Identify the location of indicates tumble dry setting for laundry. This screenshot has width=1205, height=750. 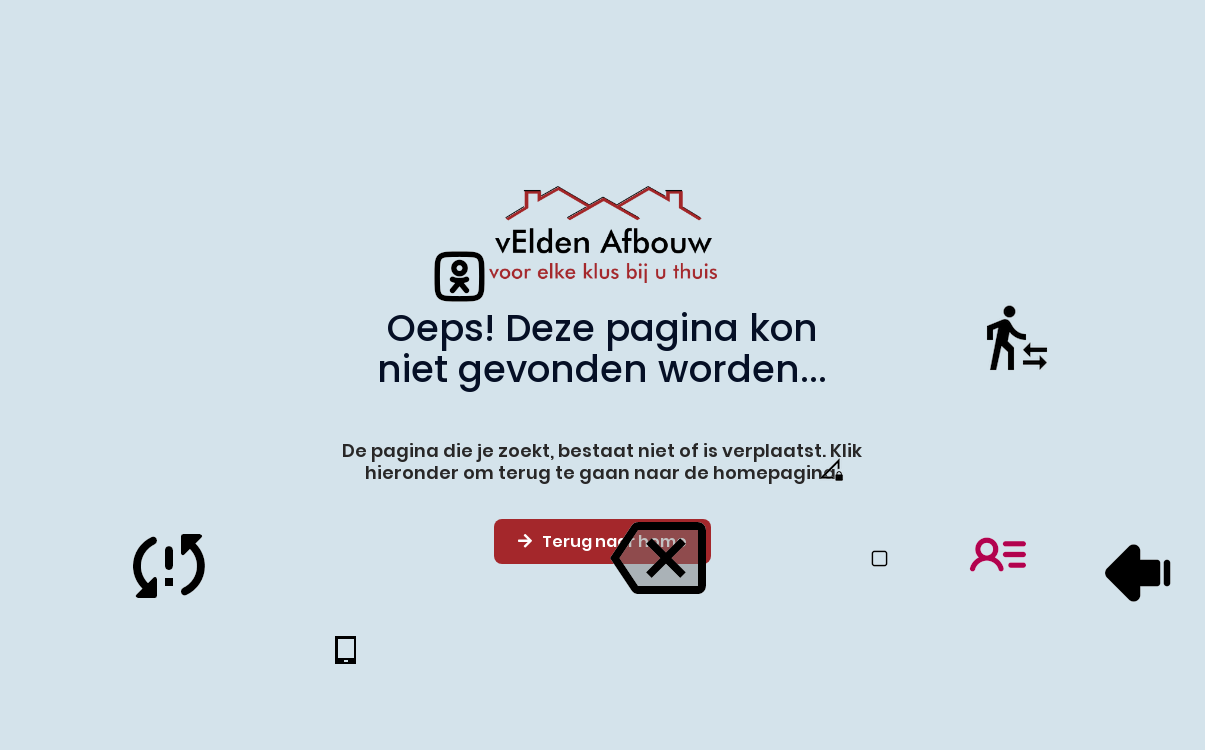
(879, 558).